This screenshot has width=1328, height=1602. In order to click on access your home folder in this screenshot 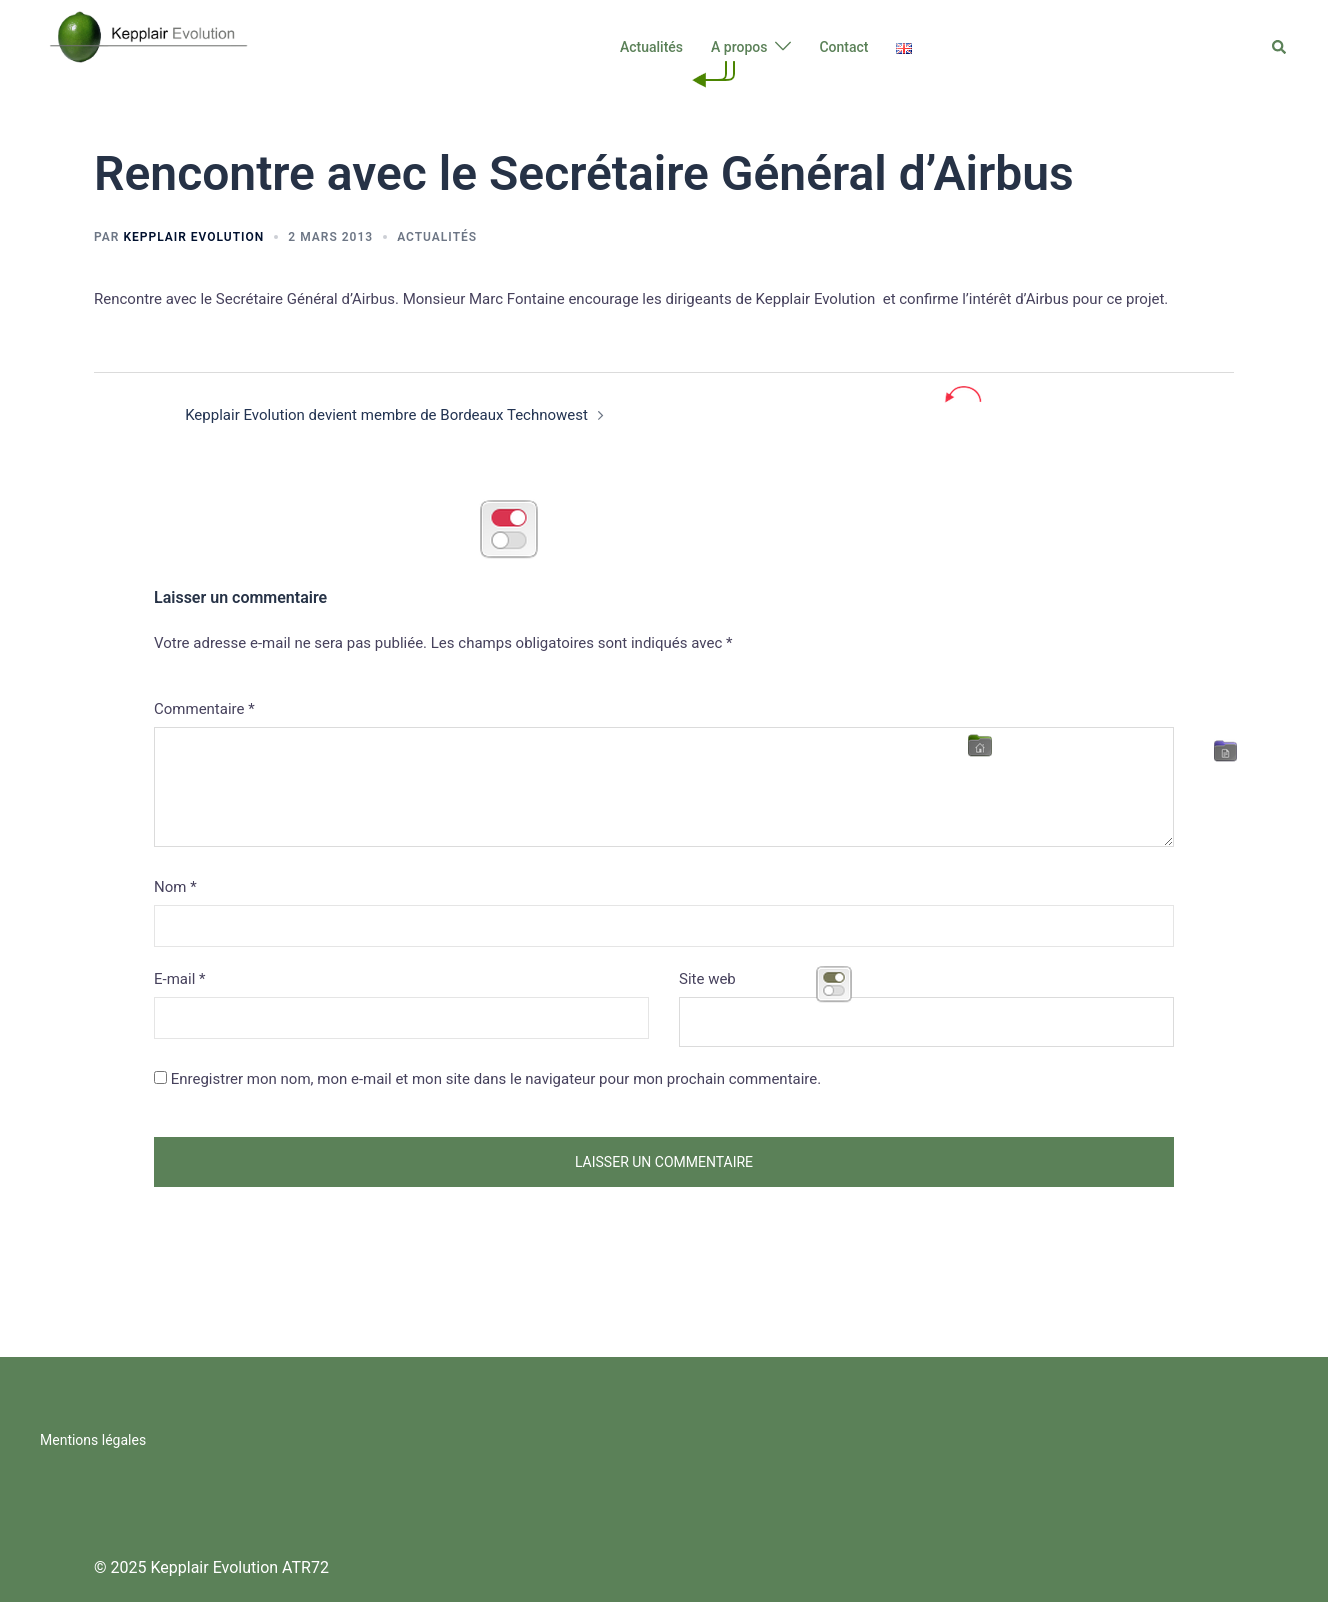, I will do `click(980, 745)`.